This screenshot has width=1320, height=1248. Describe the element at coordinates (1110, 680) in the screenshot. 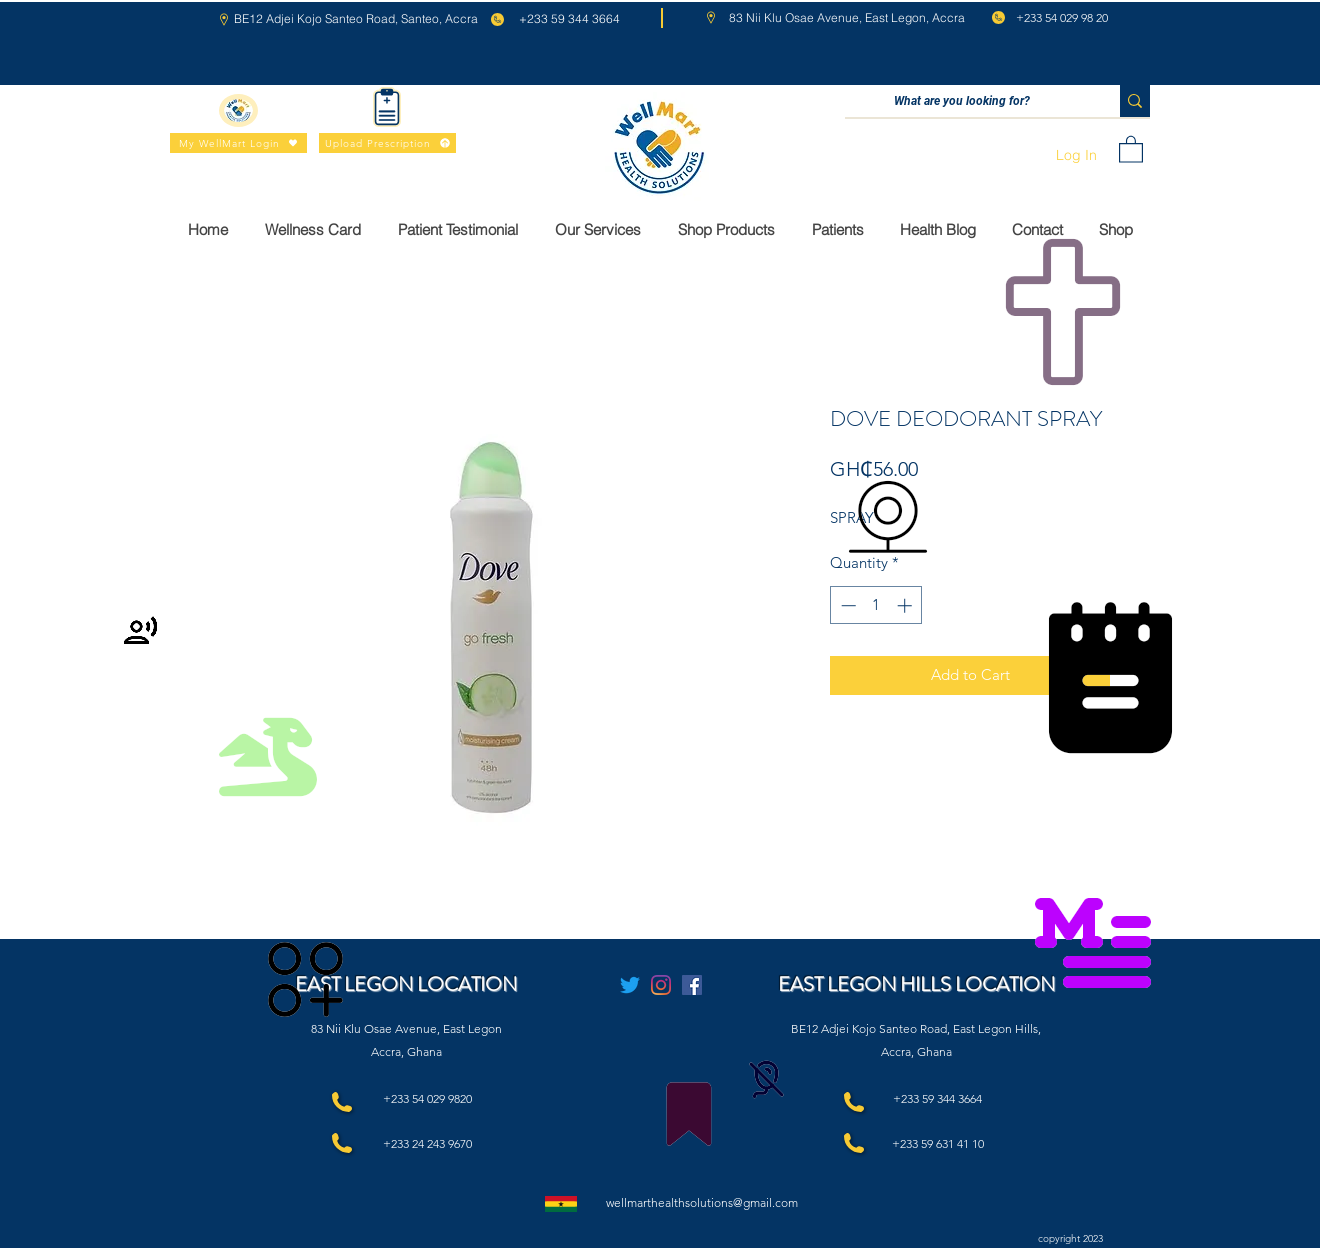

I see `open notepad or notes application` at that location.